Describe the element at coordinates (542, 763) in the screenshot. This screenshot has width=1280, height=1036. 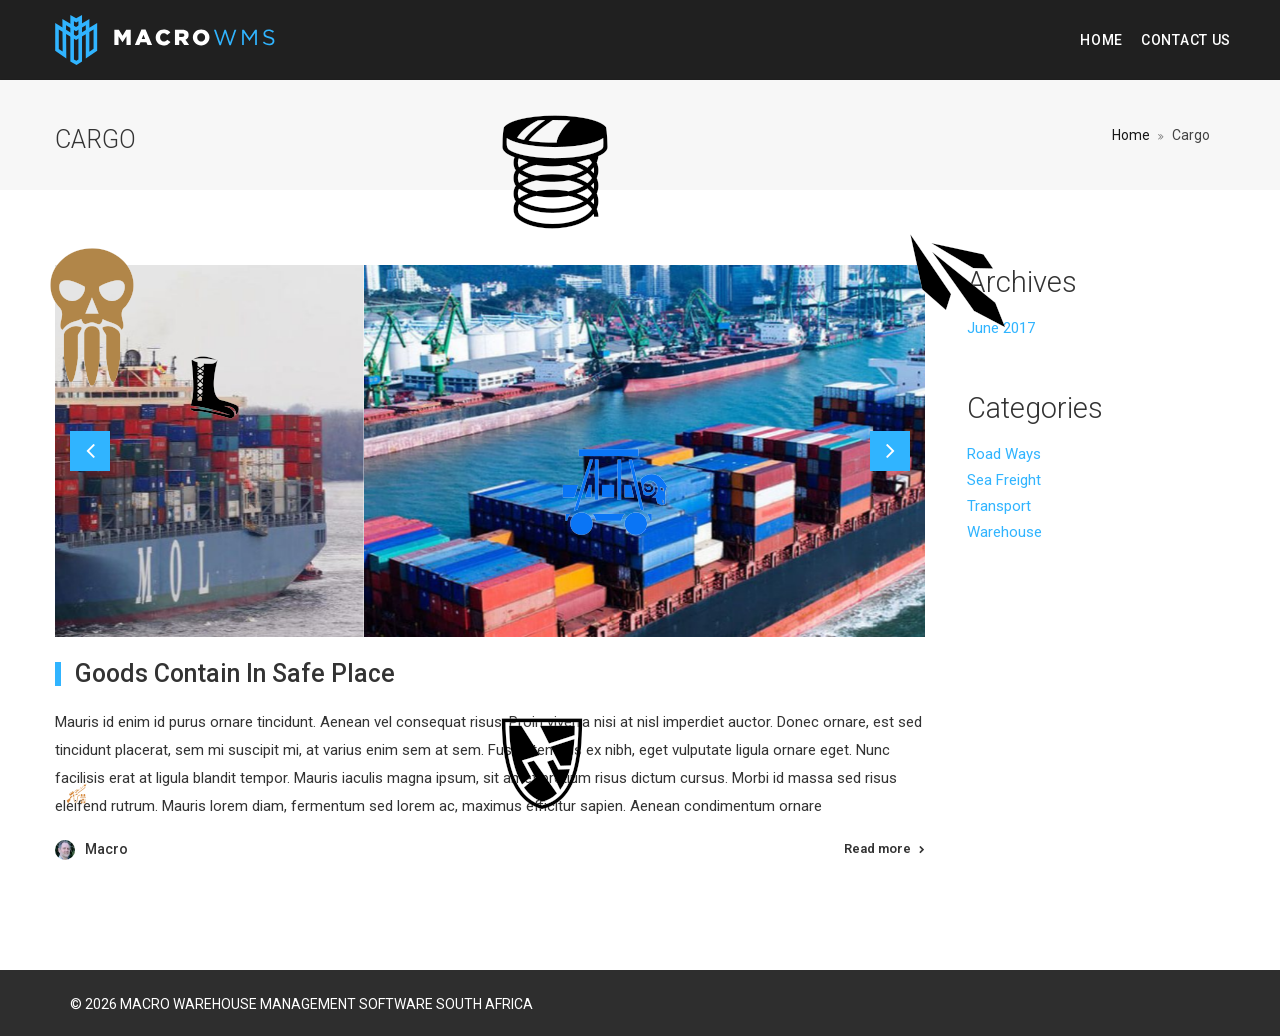
I see `indicates broken or compromised security status` at that location.